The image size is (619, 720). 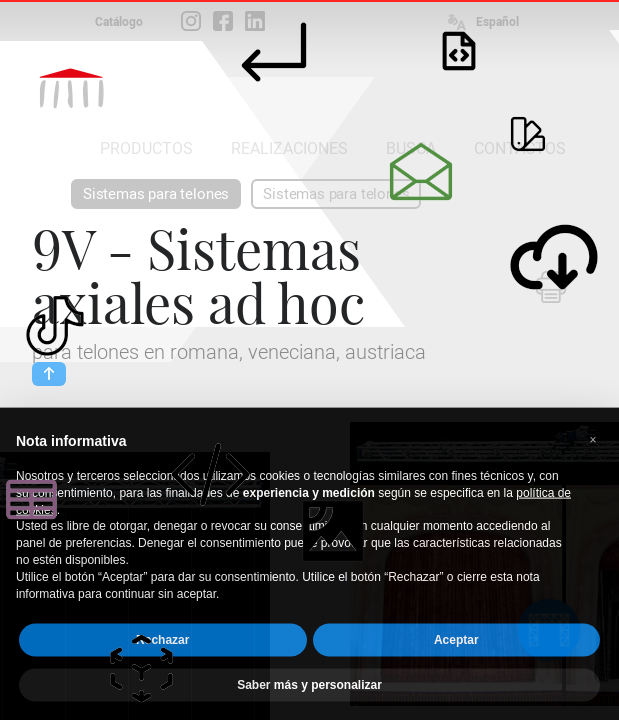 What do you see at coordinates (31, 499) in the screenshot?
I see `view data in table format` at bounding box center [31, 499].